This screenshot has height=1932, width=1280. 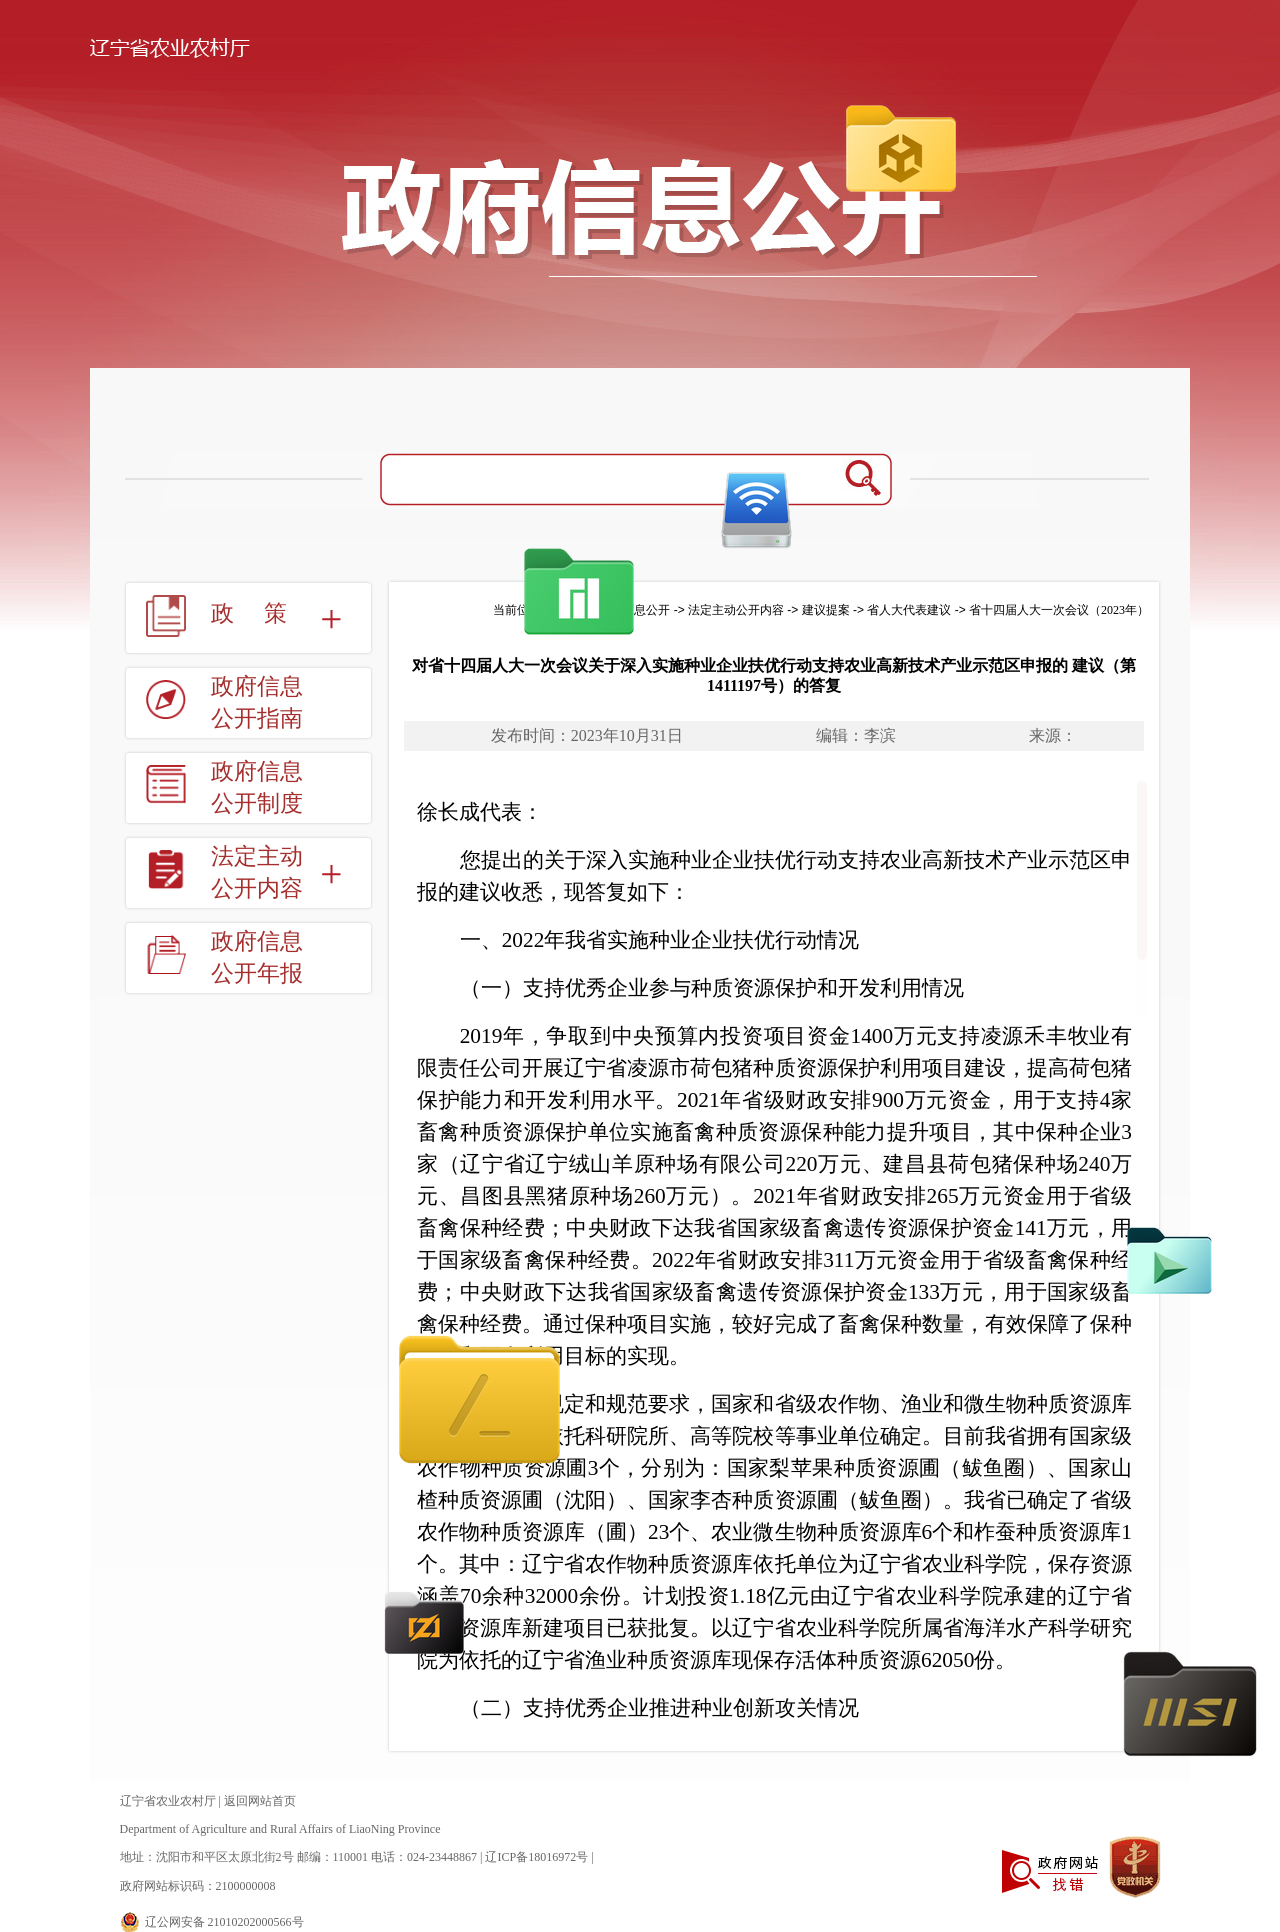 I want to click on access the root directory or top-level folder, so click(x=479, y=1399).